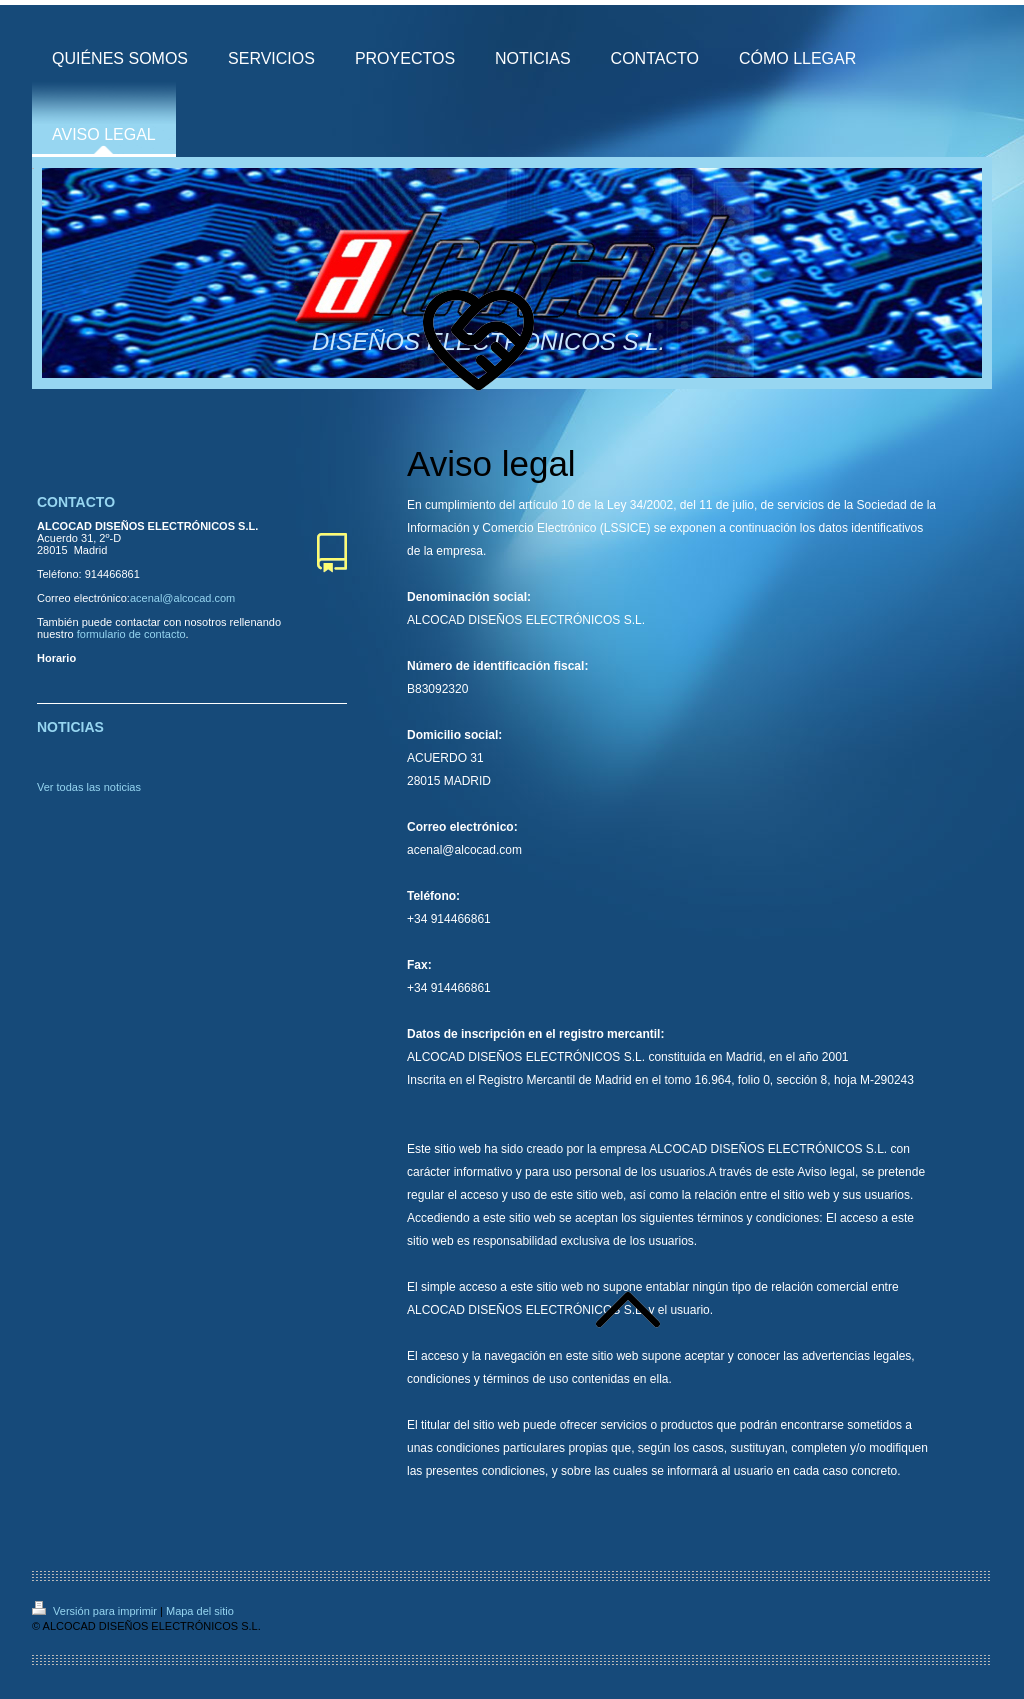 Image resolution: width=1024 pixels, height=1699 pixels. Describe the element at coordinates (332, 553) in the screenshot. I see `access a code repository` at that location.